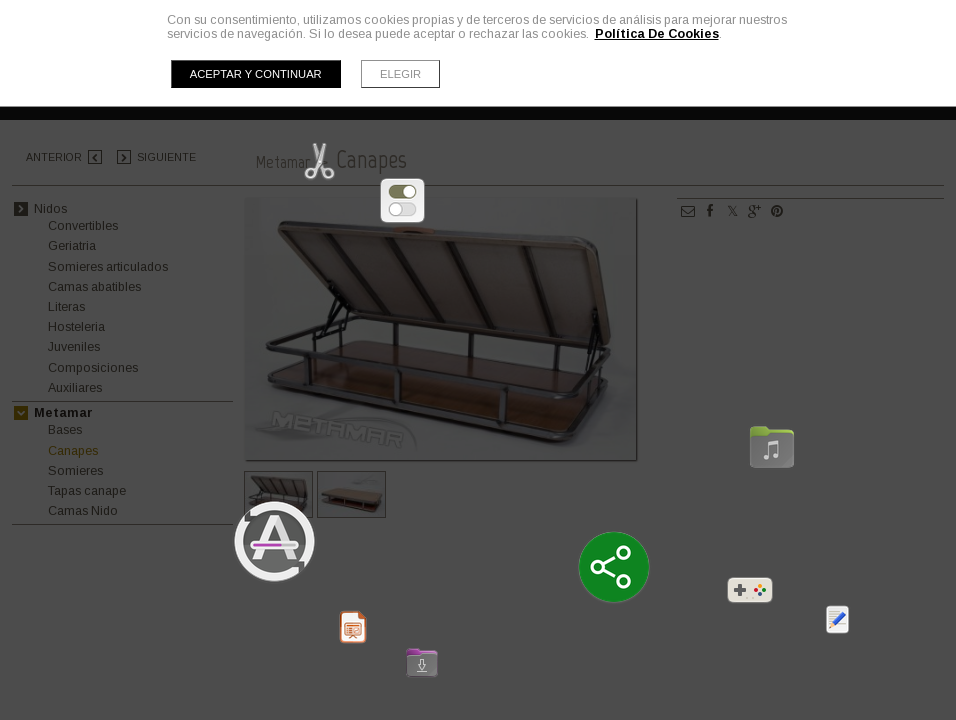 This screenshot has width=956, height=720. Describe the element at coordinates (614, 567) in the screenshot. I see `access sharing and network preferences` at that location.